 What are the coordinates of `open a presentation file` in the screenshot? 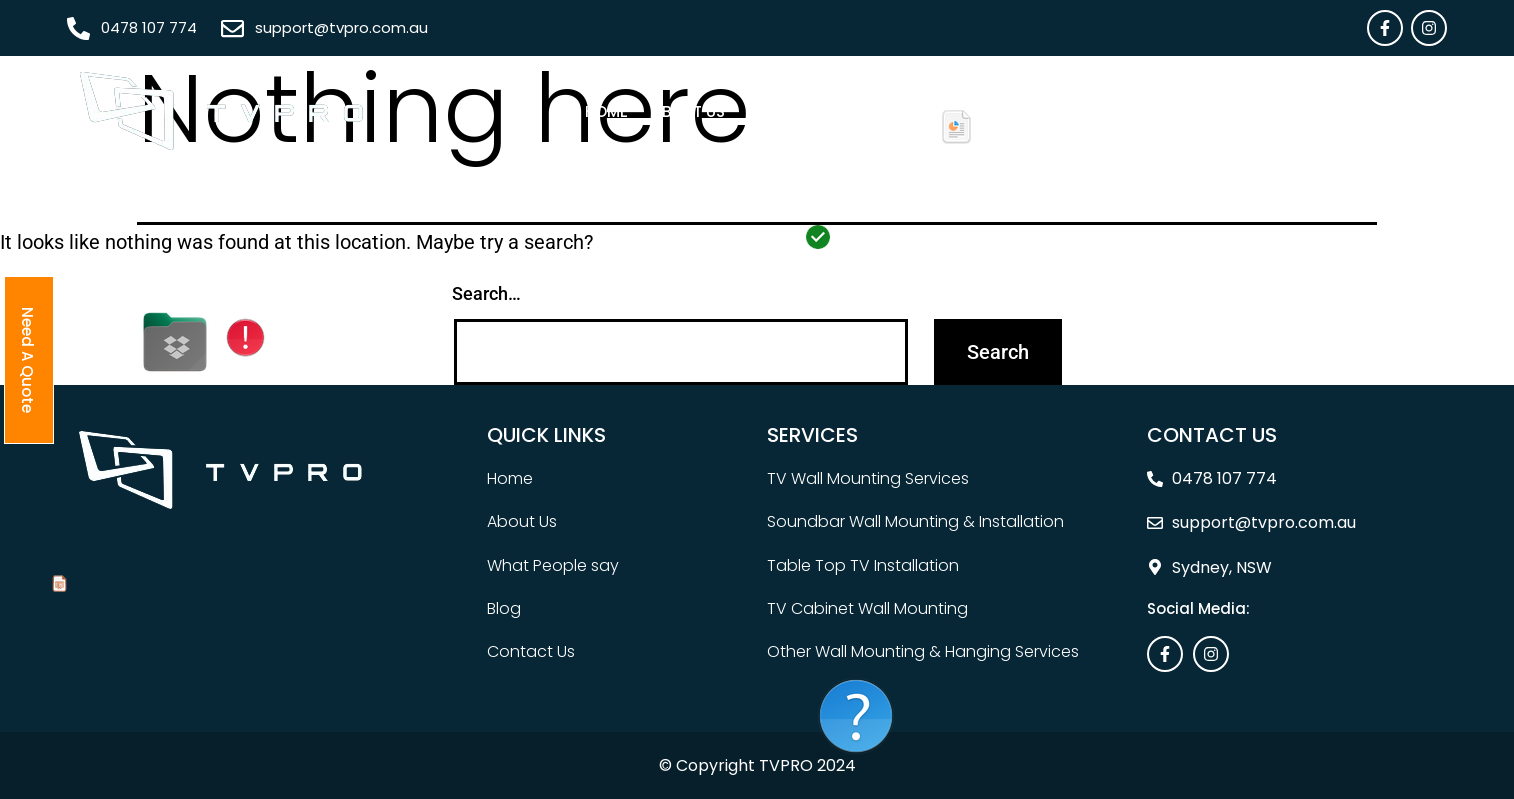 It's located at (956, 126).